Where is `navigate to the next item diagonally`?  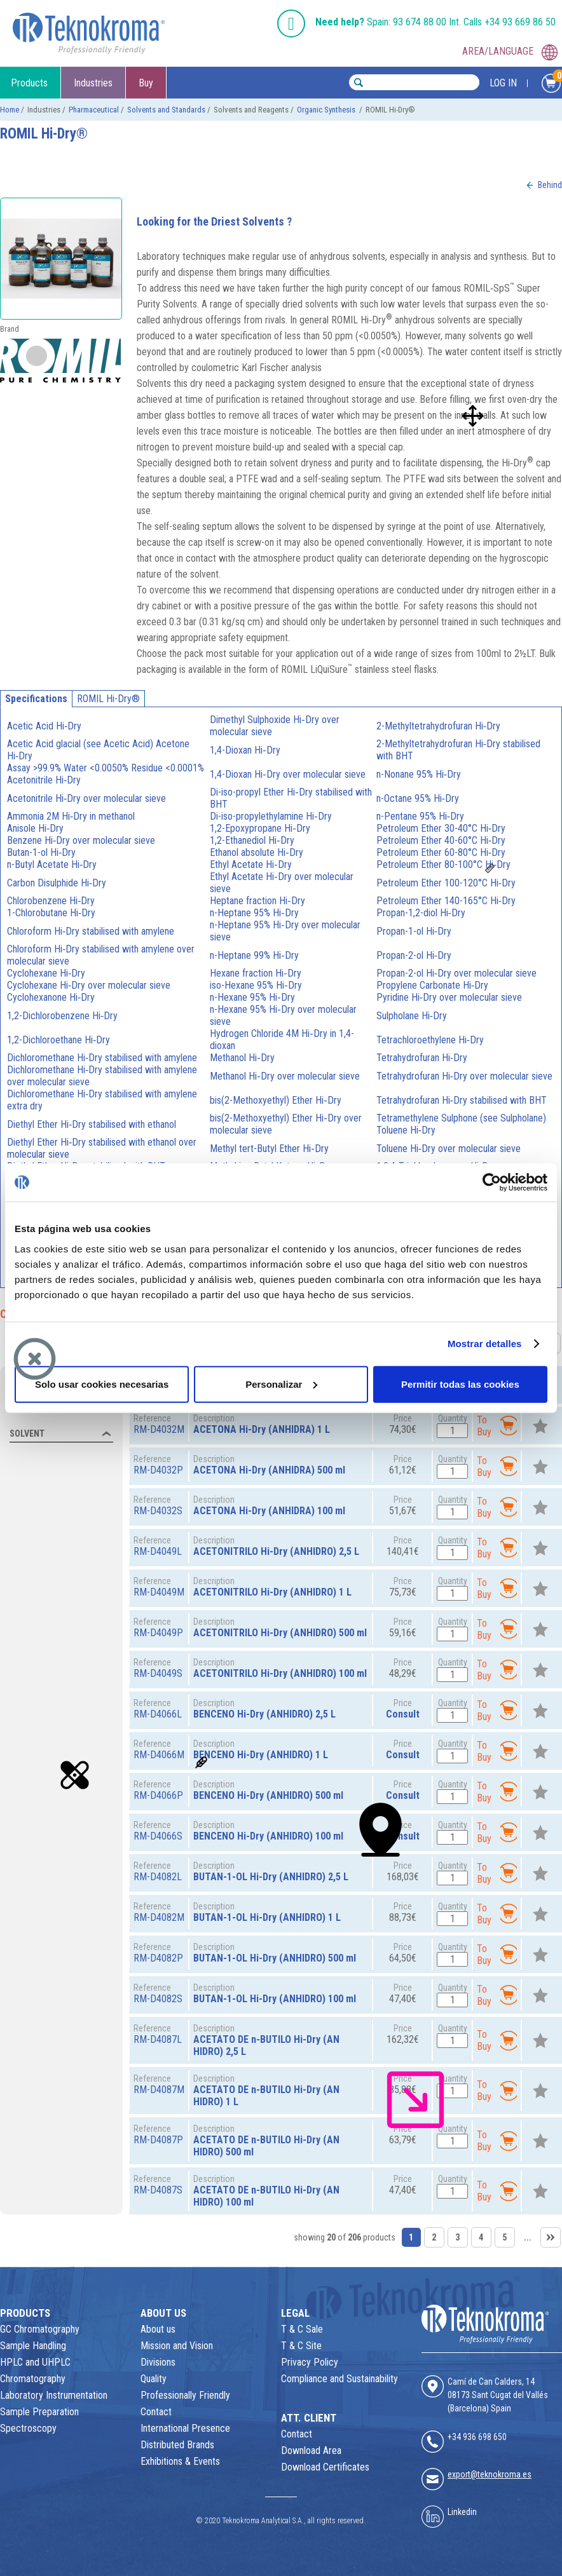 navigate to the next item diagonally is located at coordinates (415, 2099).